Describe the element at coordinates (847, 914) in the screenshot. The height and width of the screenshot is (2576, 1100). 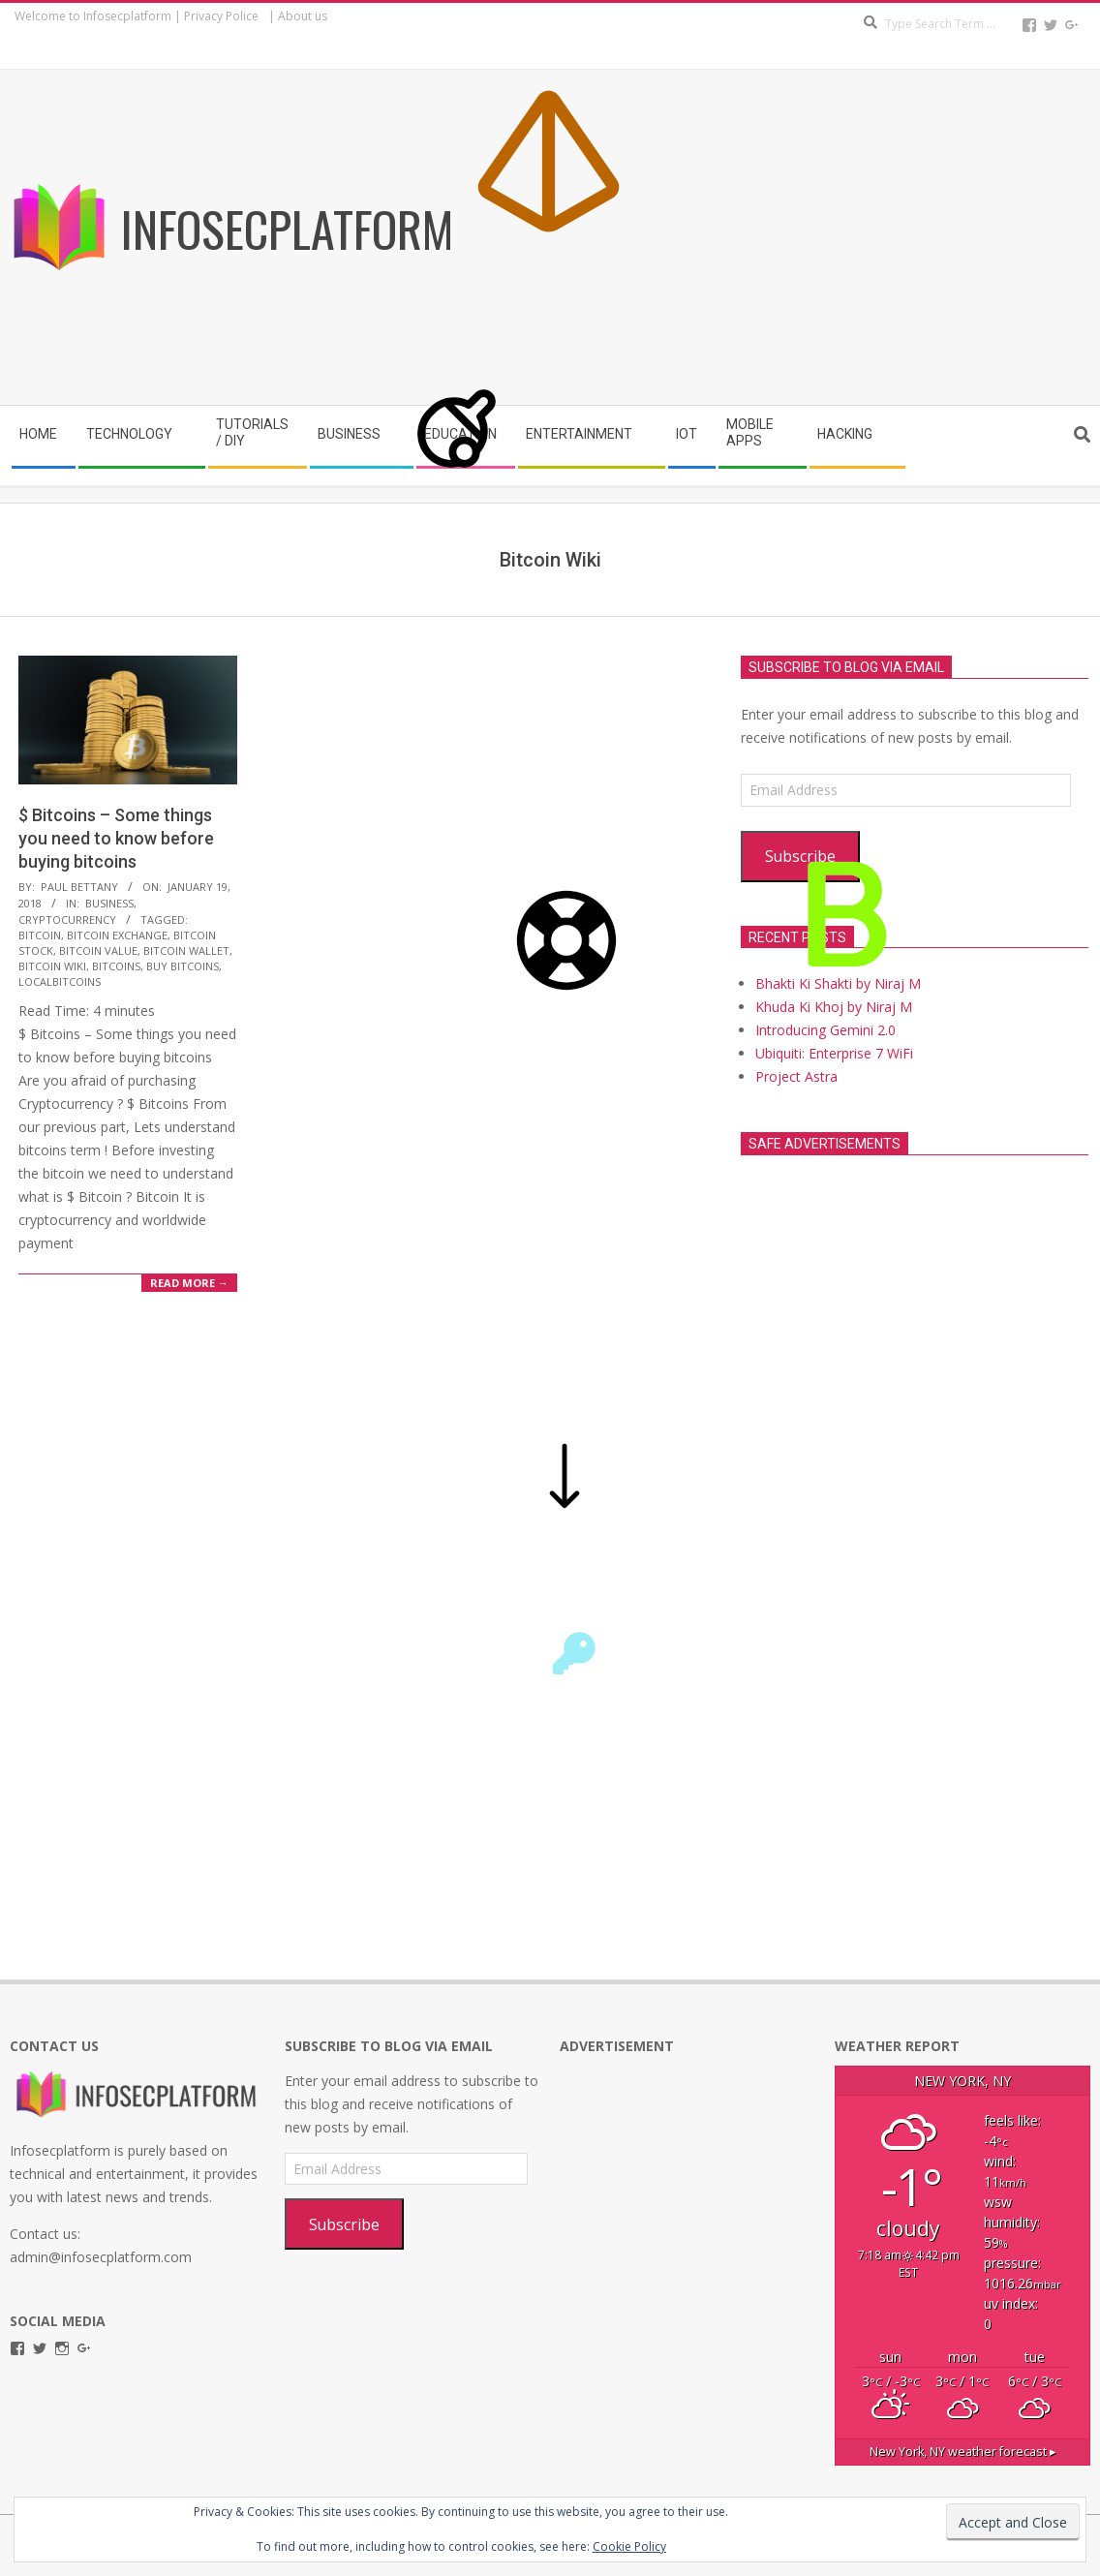
I see `apply bold formatting to selected text` at that location.